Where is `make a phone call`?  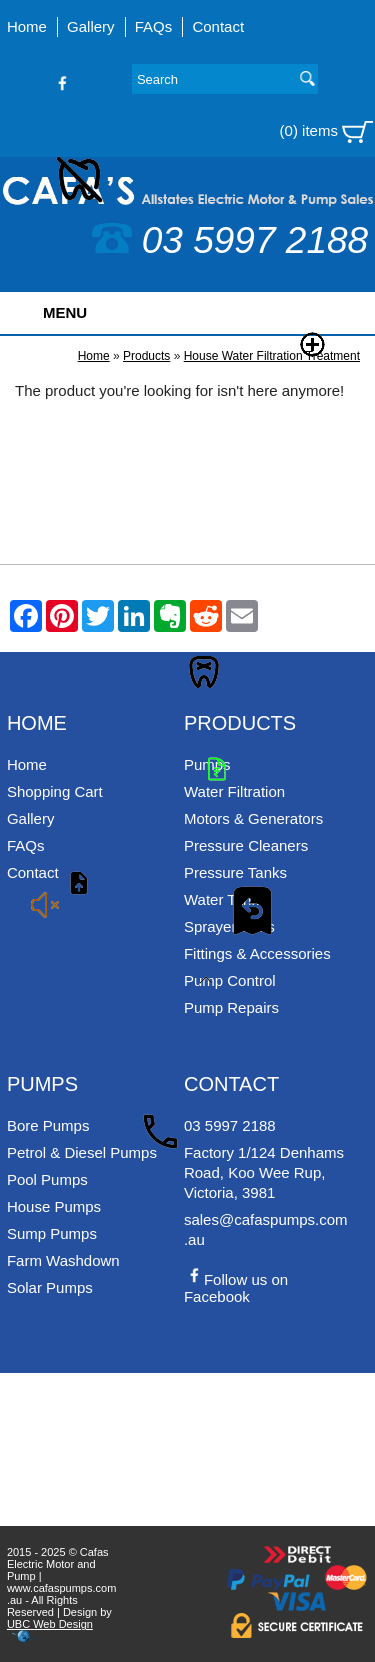 make a phone call is located at coordinates (160, 1131).